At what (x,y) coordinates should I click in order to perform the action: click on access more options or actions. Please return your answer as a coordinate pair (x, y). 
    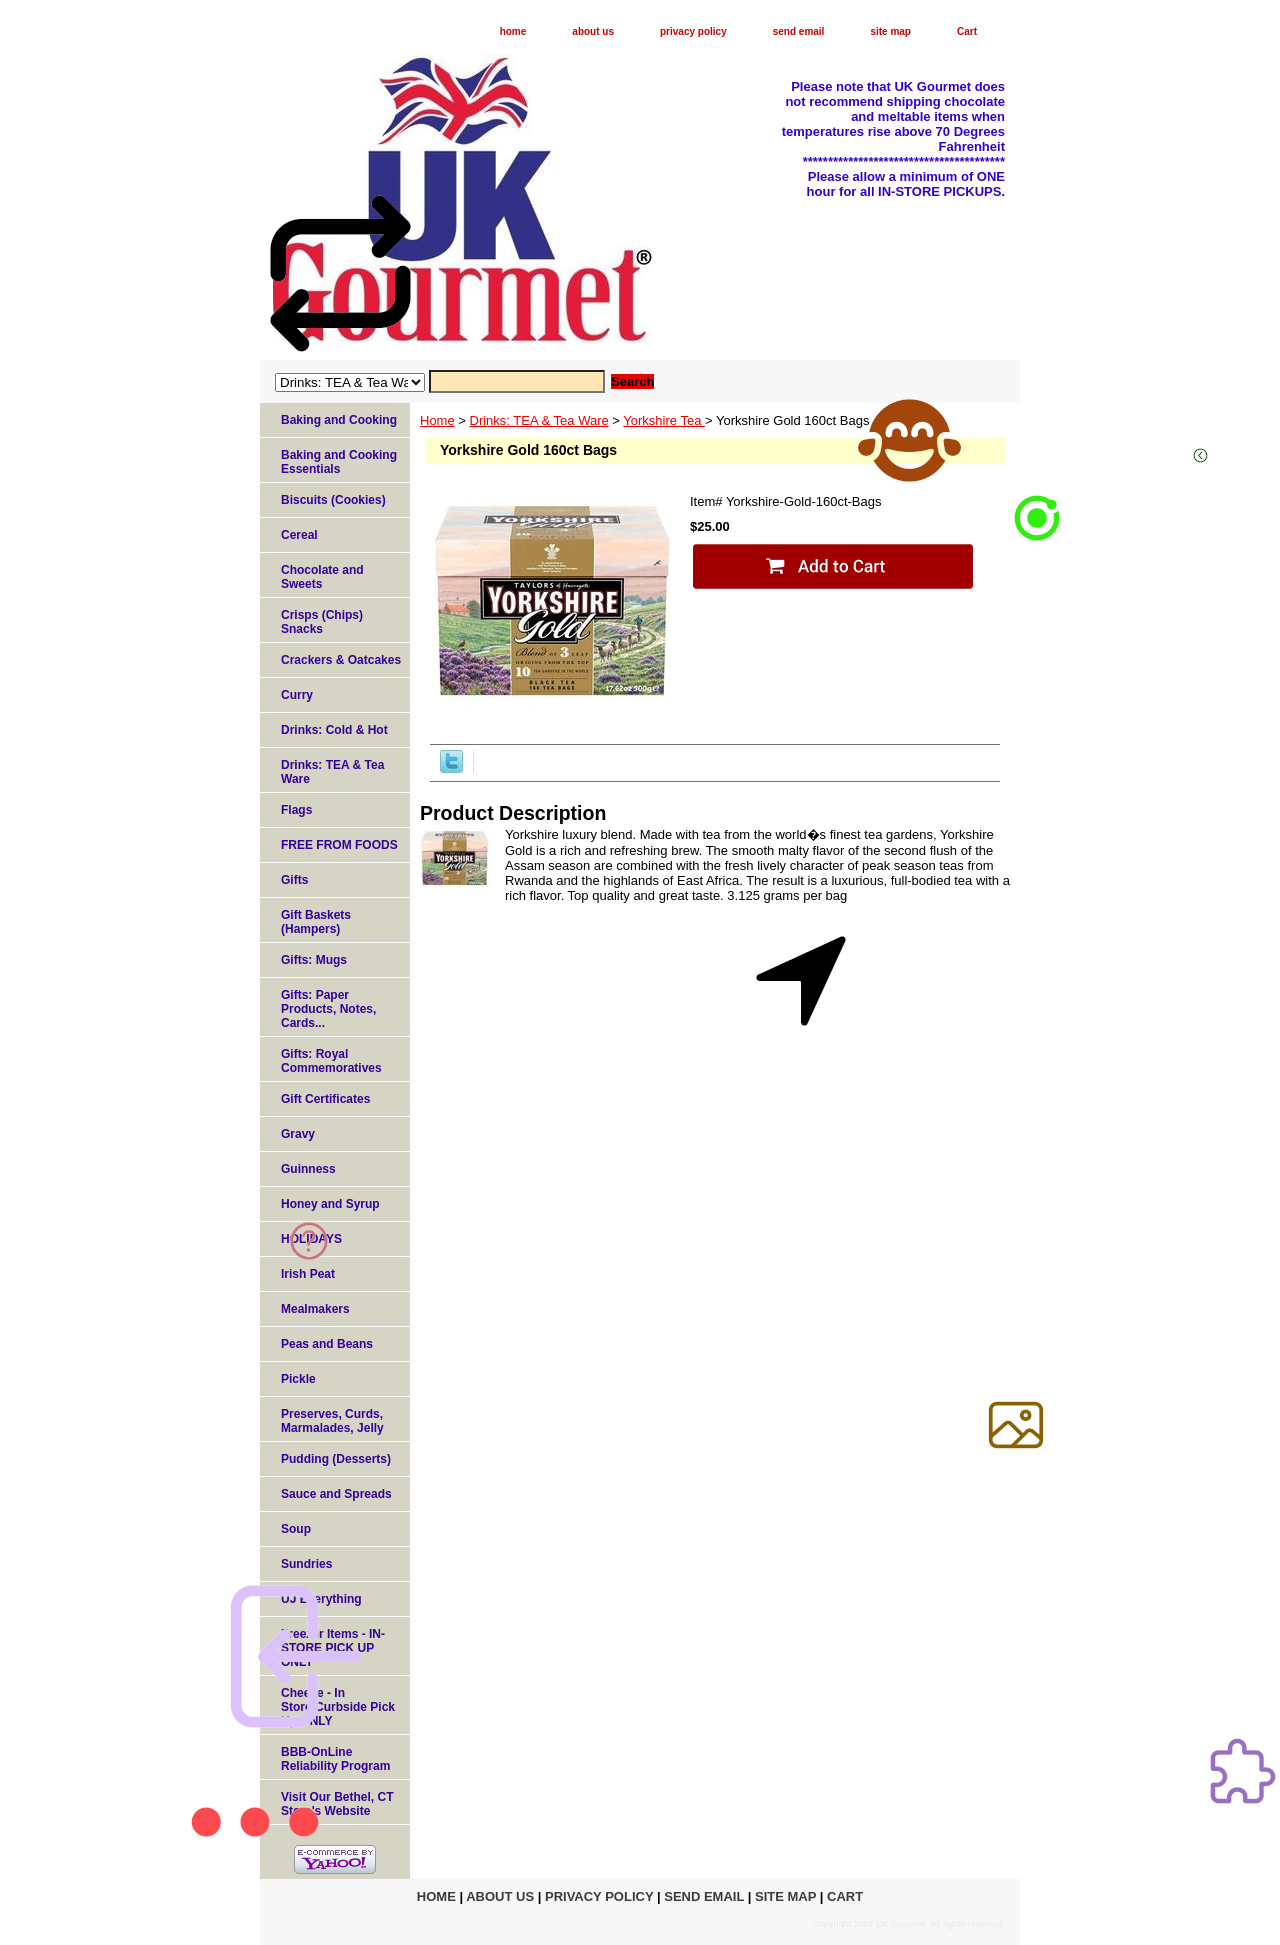
    Looking at the image, I should click on (255, 1822).